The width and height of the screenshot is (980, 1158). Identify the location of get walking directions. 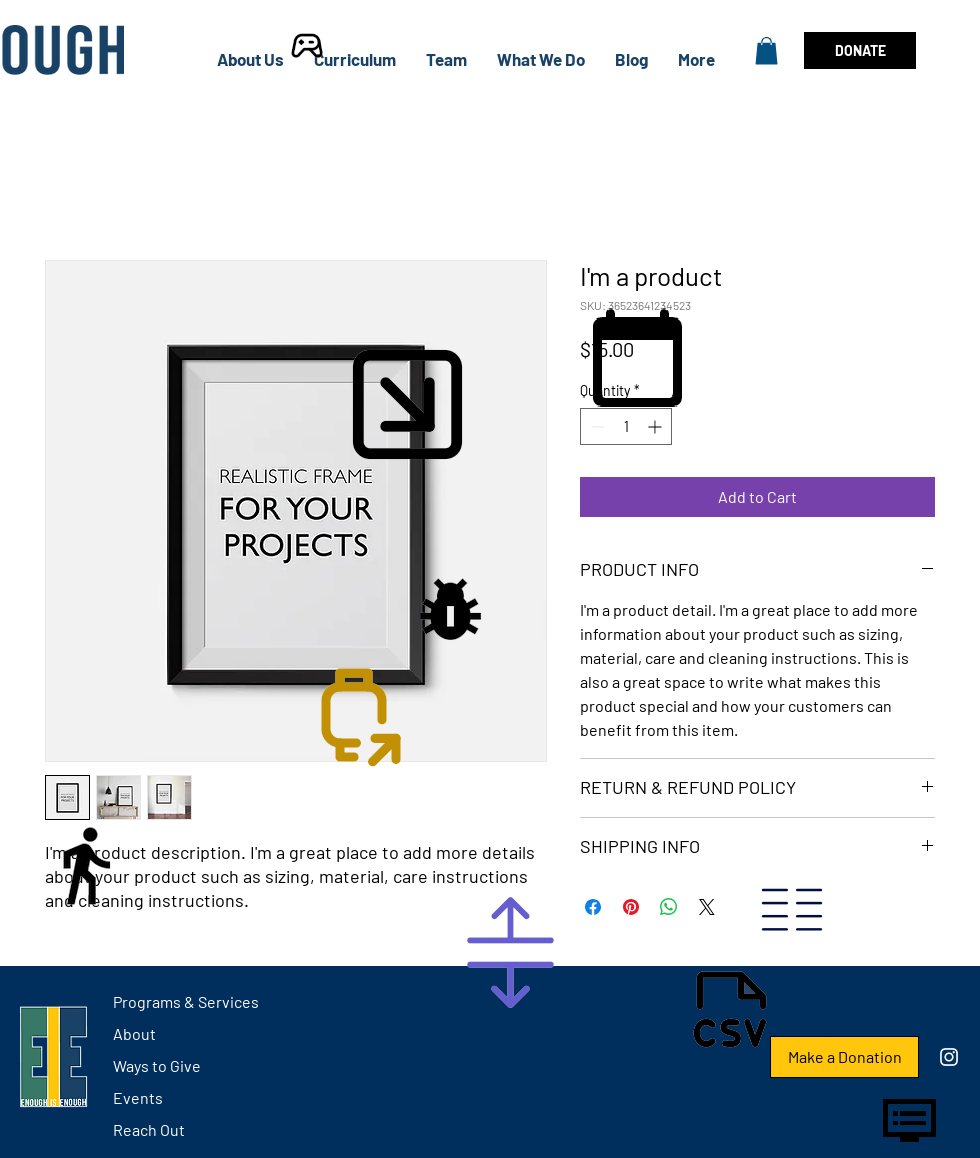
(85, 865).